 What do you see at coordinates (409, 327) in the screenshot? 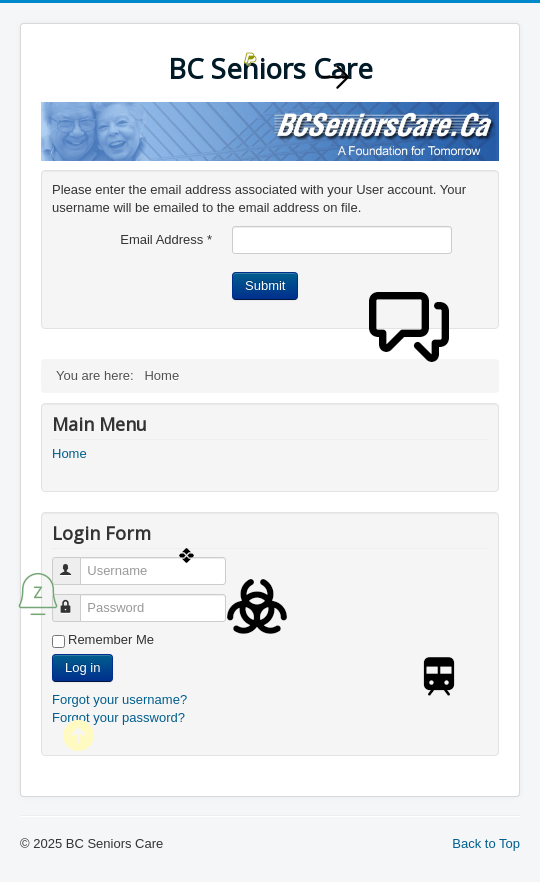
I see `view discussion thread` at bounding box center [409, 327].